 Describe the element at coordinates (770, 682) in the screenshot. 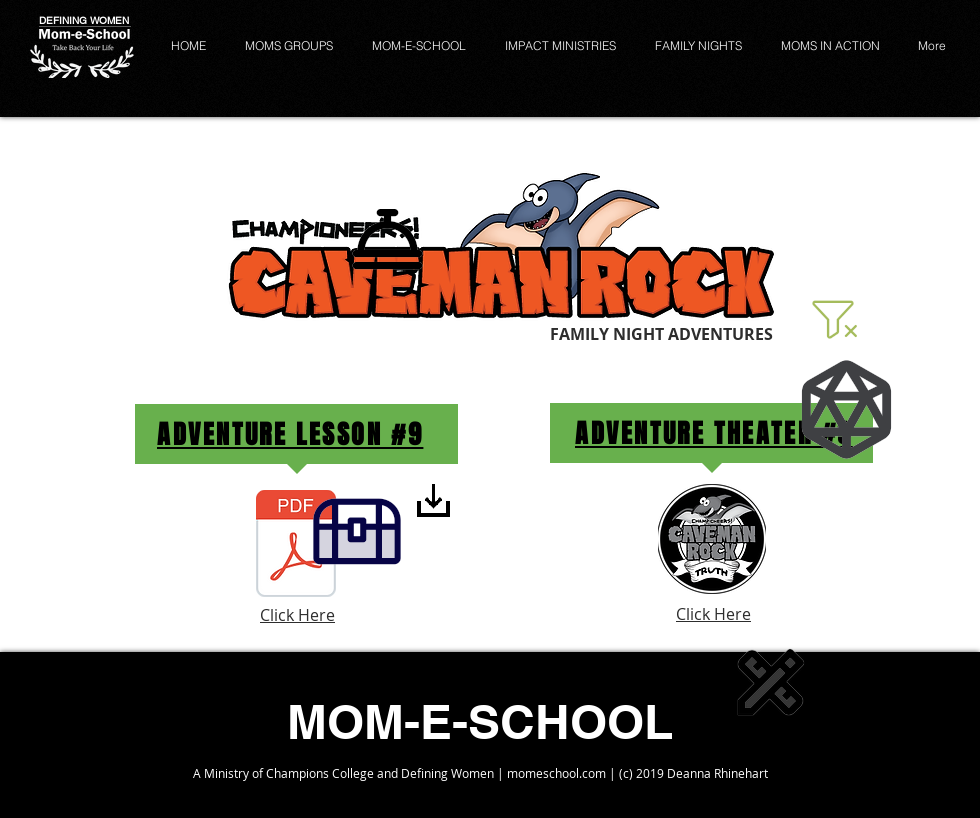

I see `access design tools or editing options` at that location.